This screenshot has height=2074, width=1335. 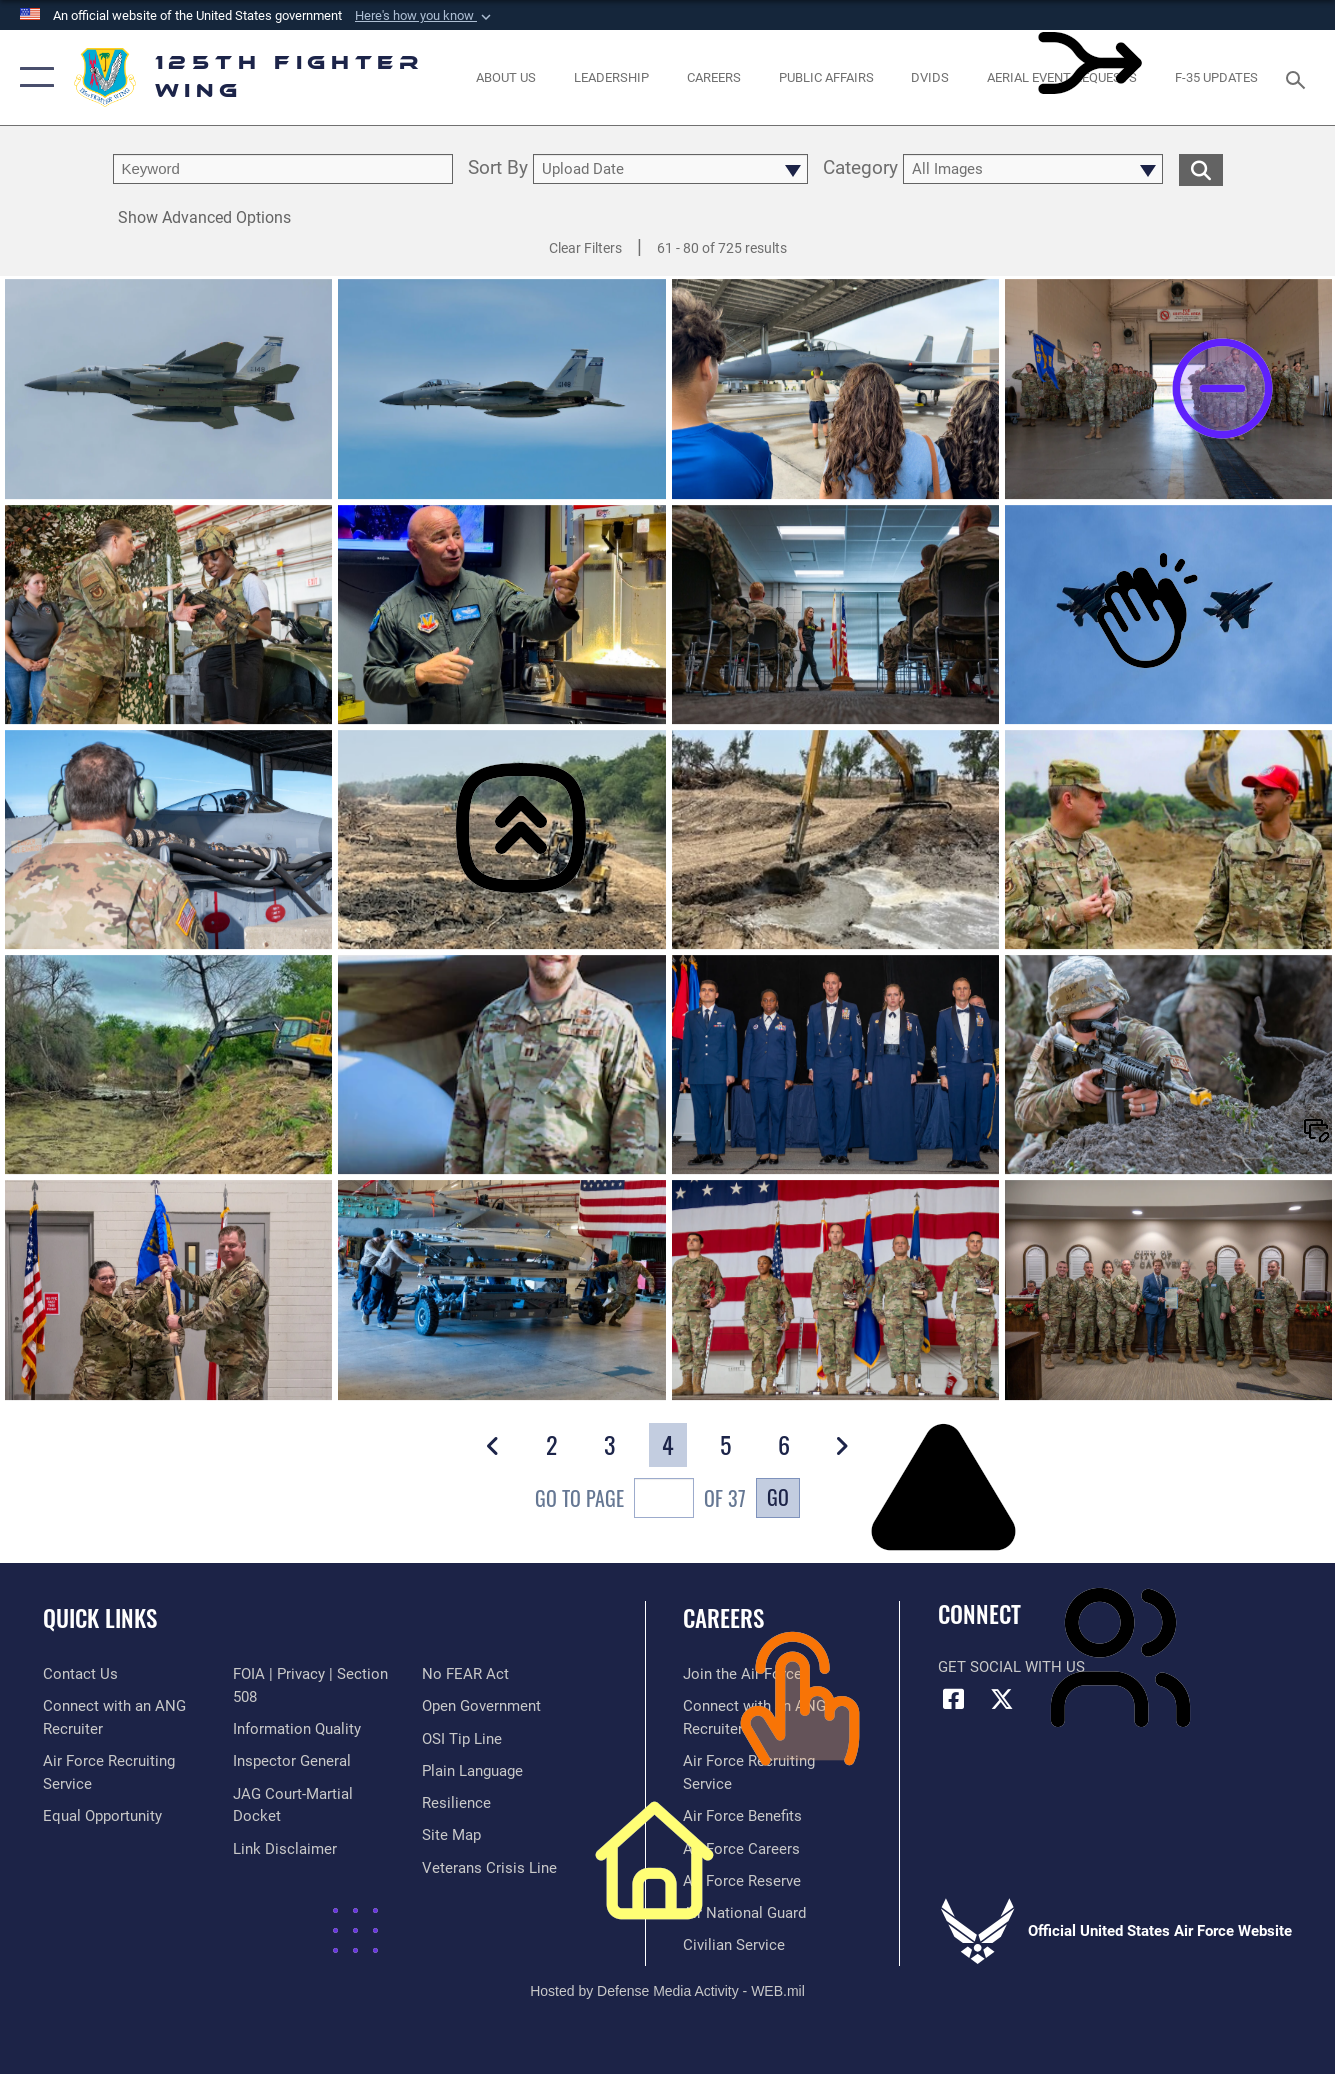 What do you see at coordinates (654, 1860) in the screenshot?
I see `go to home screen` at bounding box center [654, 1860].